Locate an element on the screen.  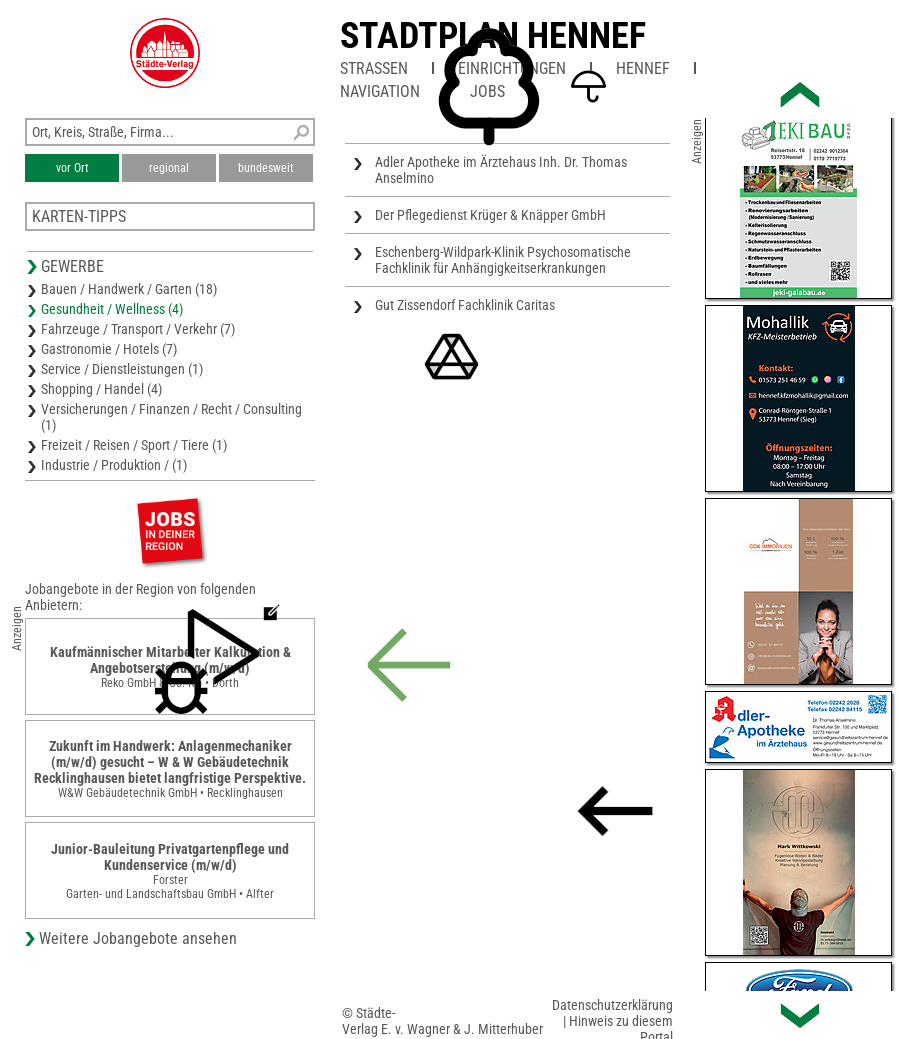
start debugging session is located at coordinates (207, 661).